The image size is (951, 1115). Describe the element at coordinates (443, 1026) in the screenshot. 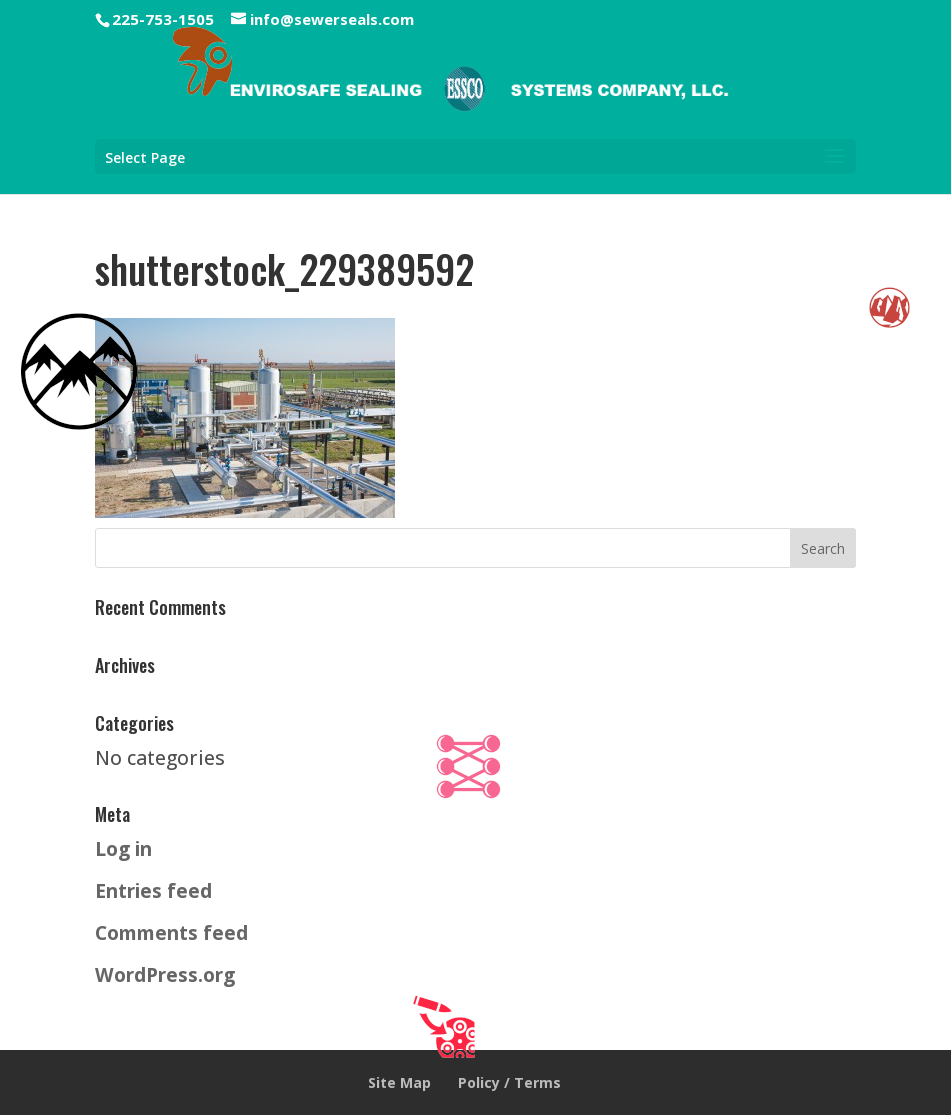

I see `reload weapon ammunition` at that location.